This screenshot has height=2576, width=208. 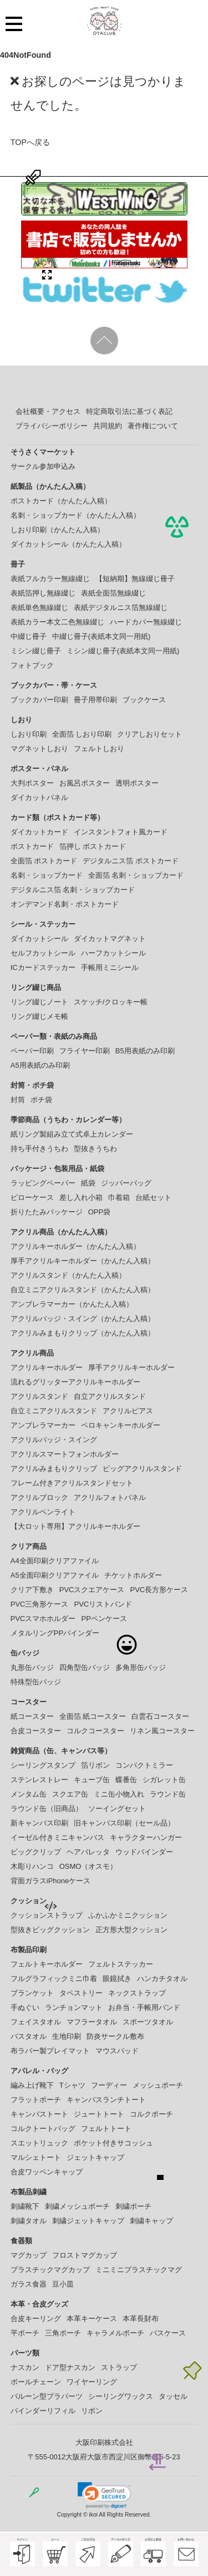 I want to click on indicates an unselected or inactive radio button option, so click(x=78, y=1175).